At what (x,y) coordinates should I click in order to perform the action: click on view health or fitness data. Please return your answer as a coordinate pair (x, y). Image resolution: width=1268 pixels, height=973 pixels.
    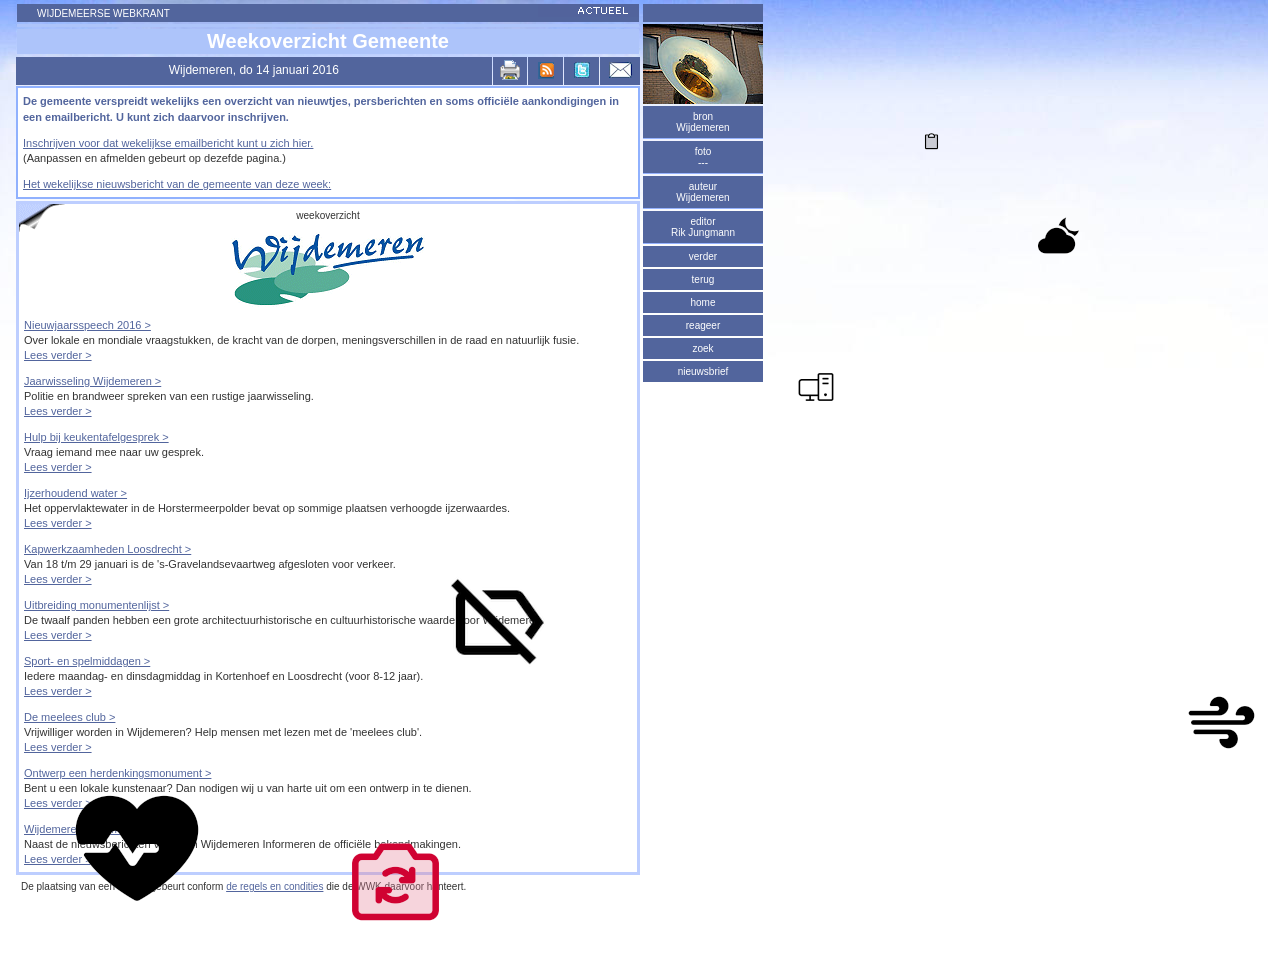
    Looking at the image, I should click on (137, 844).